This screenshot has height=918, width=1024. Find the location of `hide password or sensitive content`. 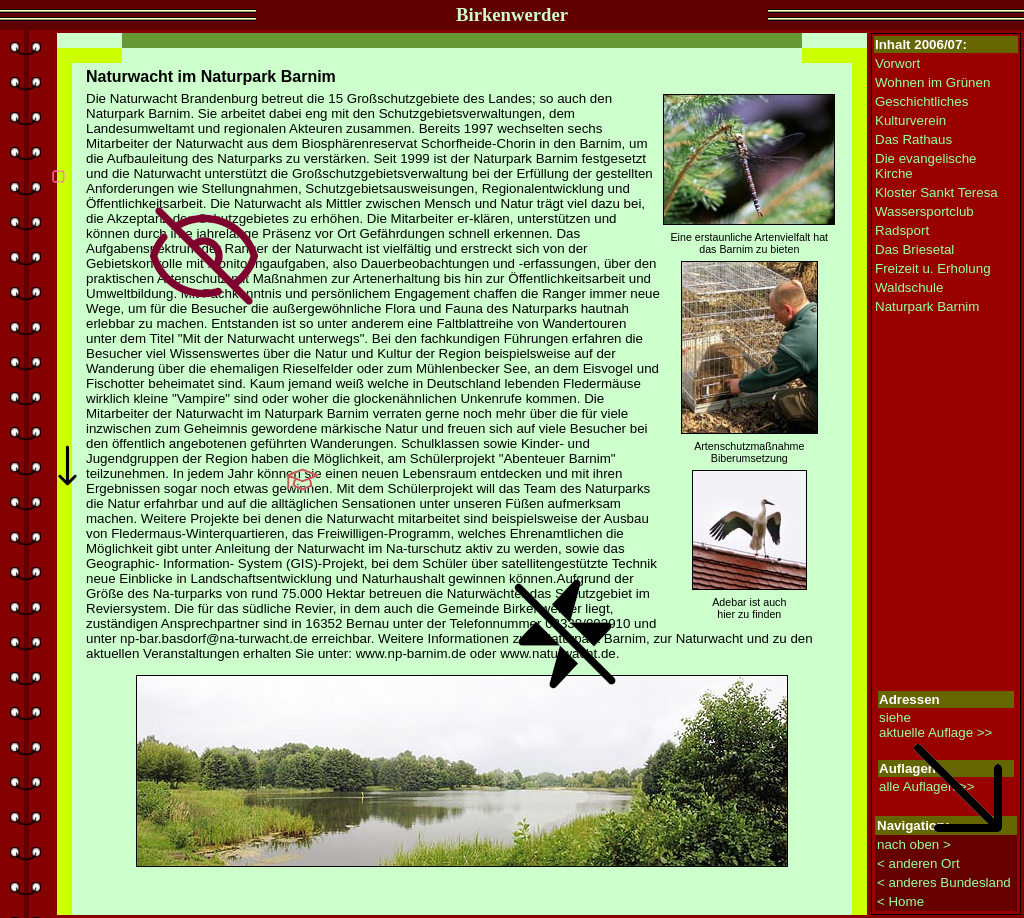

hide password or sensitive content is located at coordinates (204, 256).